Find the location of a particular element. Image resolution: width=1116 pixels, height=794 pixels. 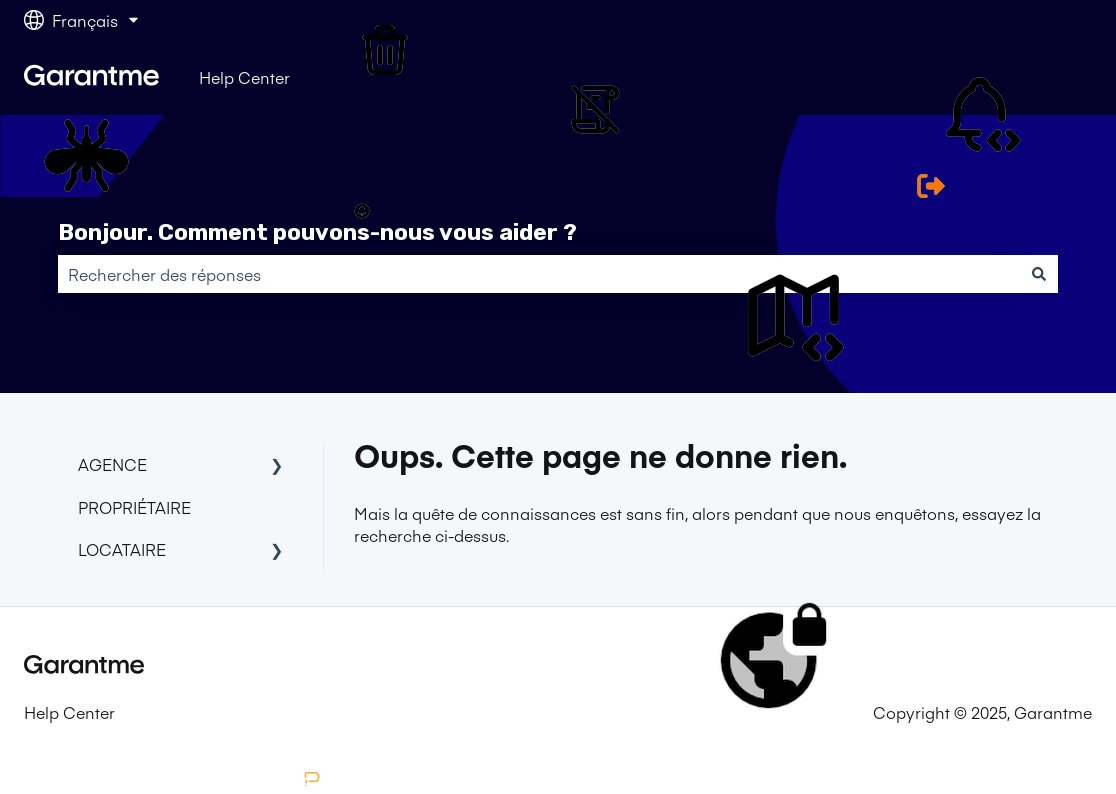

log out of your account is located at coordinates (931, 186).